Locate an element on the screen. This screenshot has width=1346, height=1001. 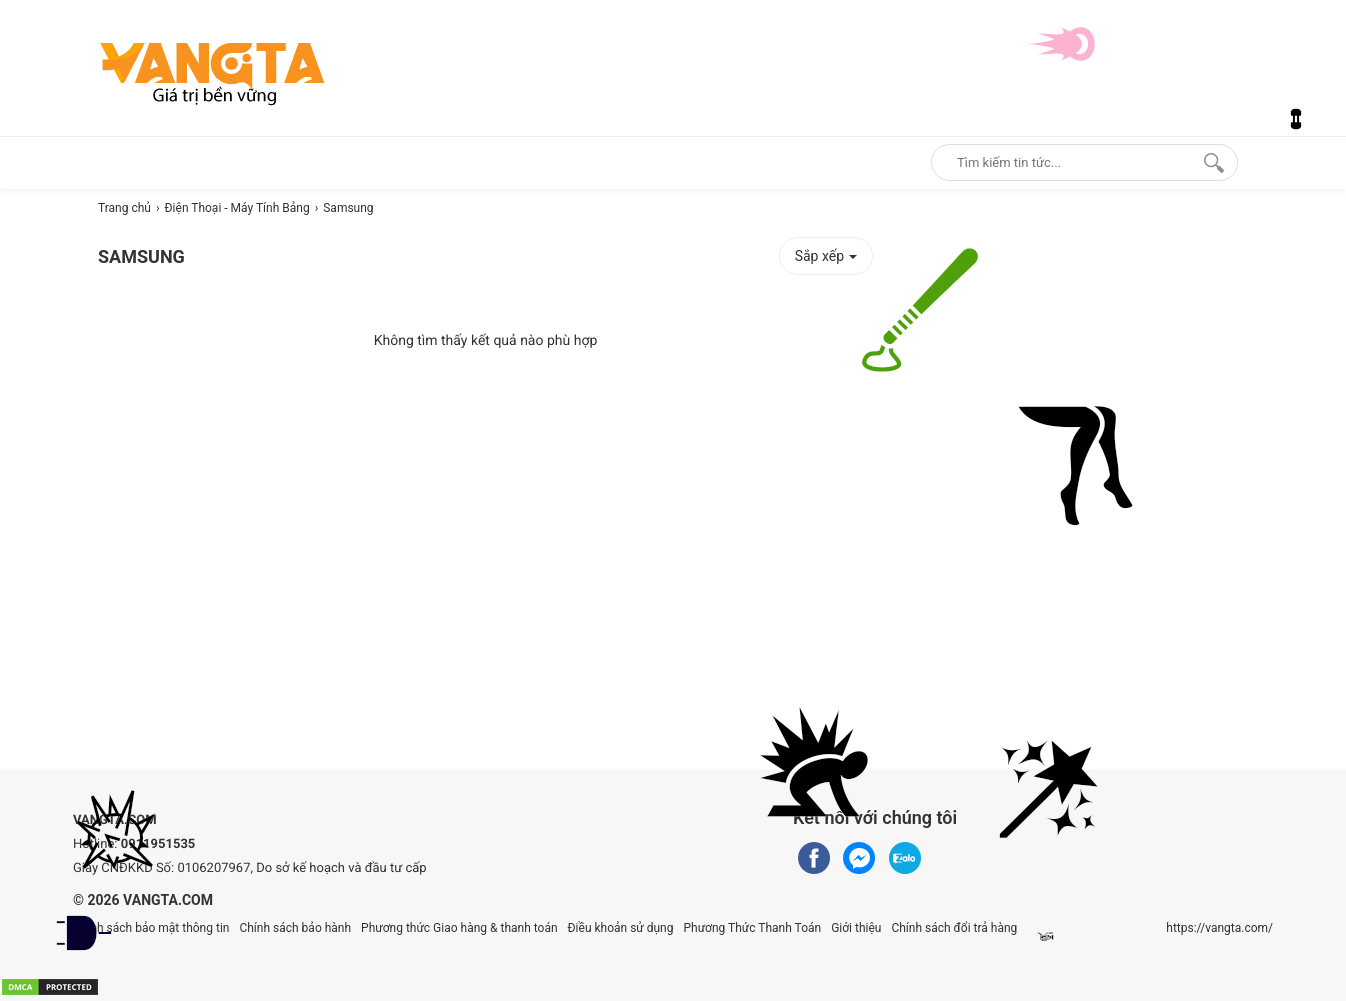
apply magic effects or filters is located at coordinates (1049, 789).